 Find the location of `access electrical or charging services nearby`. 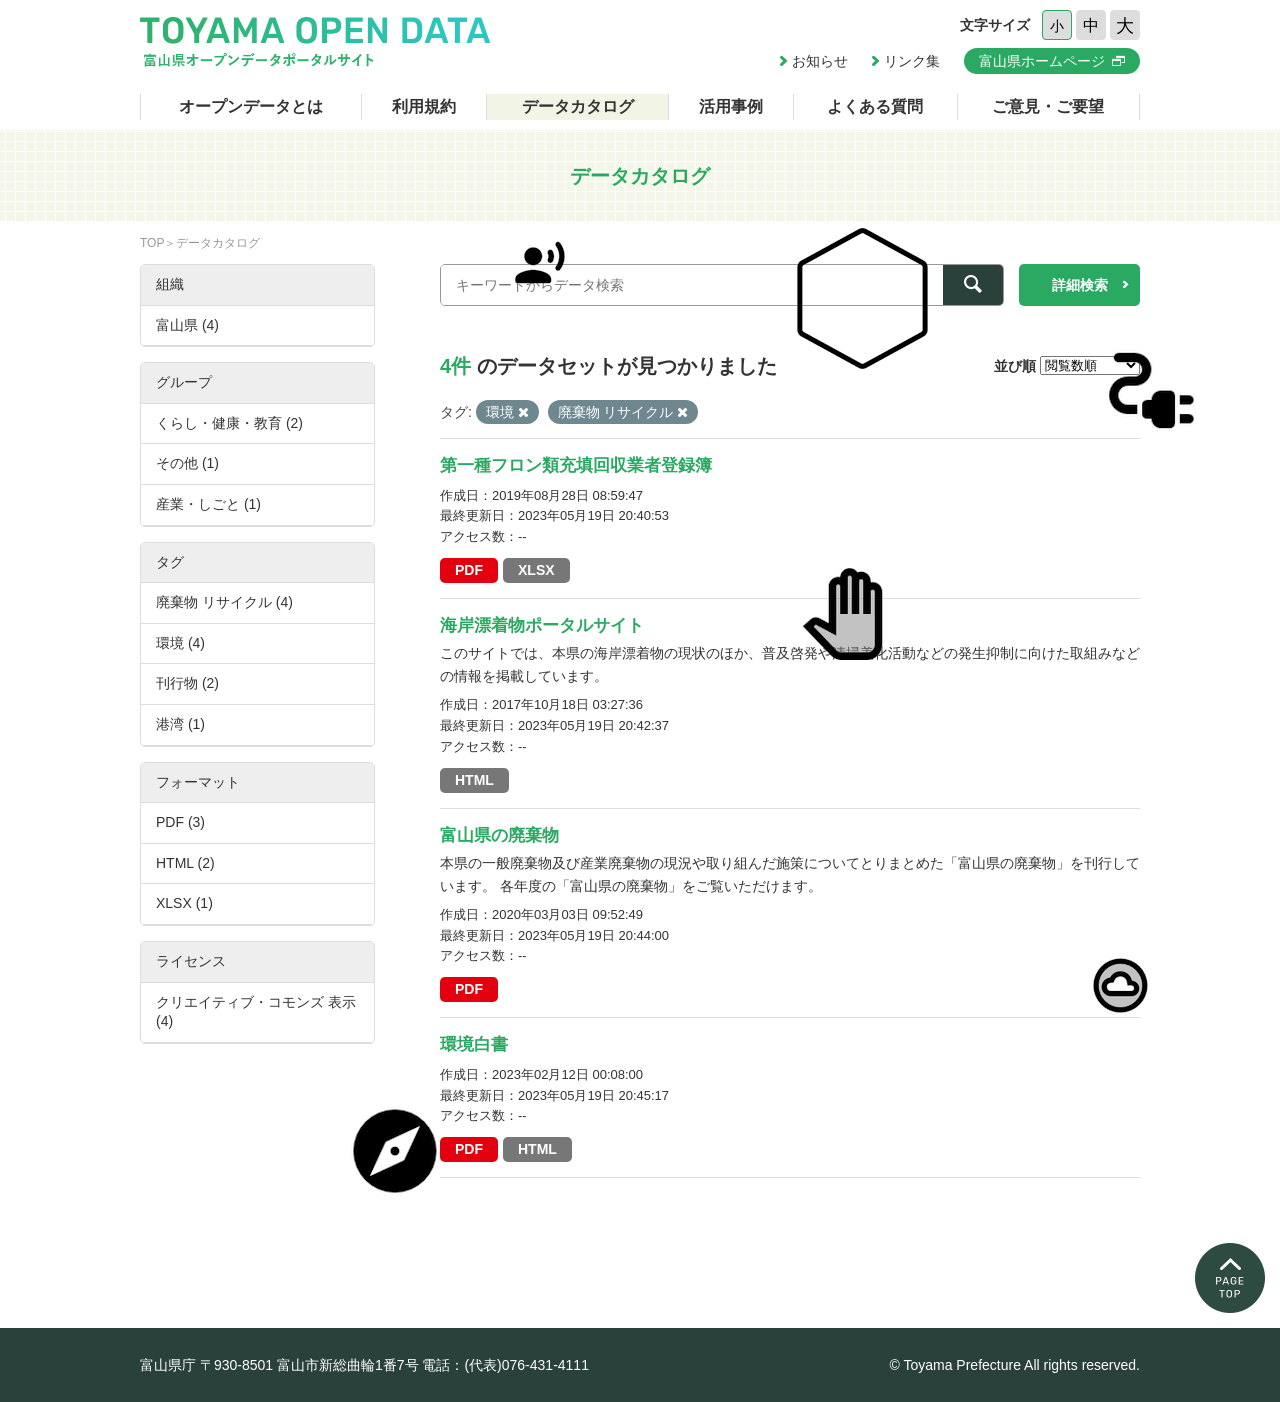

access electrical or charging services nearby is located at coordinates (1151, 390).